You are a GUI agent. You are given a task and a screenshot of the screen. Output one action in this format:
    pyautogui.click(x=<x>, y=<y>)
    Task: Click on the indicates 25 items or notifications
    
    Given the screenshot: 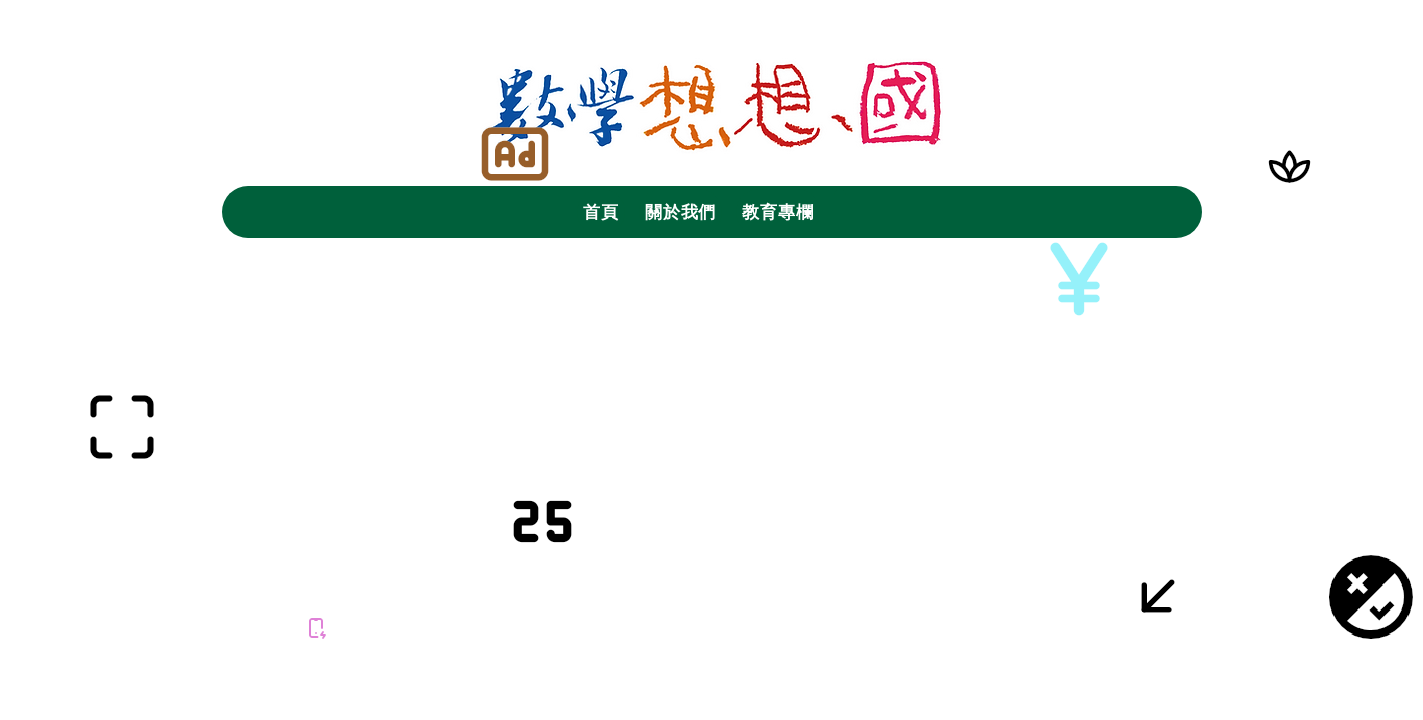 What is the action you would take?
    pyautogui.click(x=542, y=521)
    